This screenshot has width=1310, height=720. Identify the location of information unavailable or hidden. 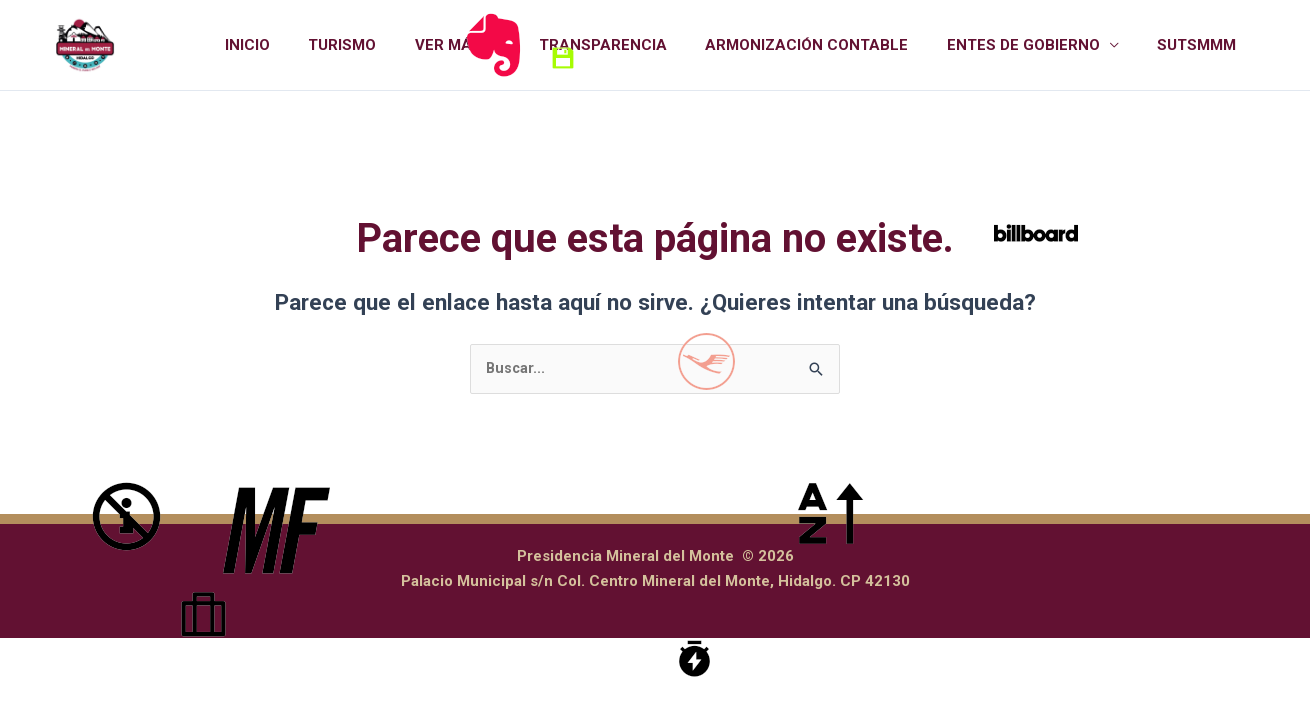
(126, 516).